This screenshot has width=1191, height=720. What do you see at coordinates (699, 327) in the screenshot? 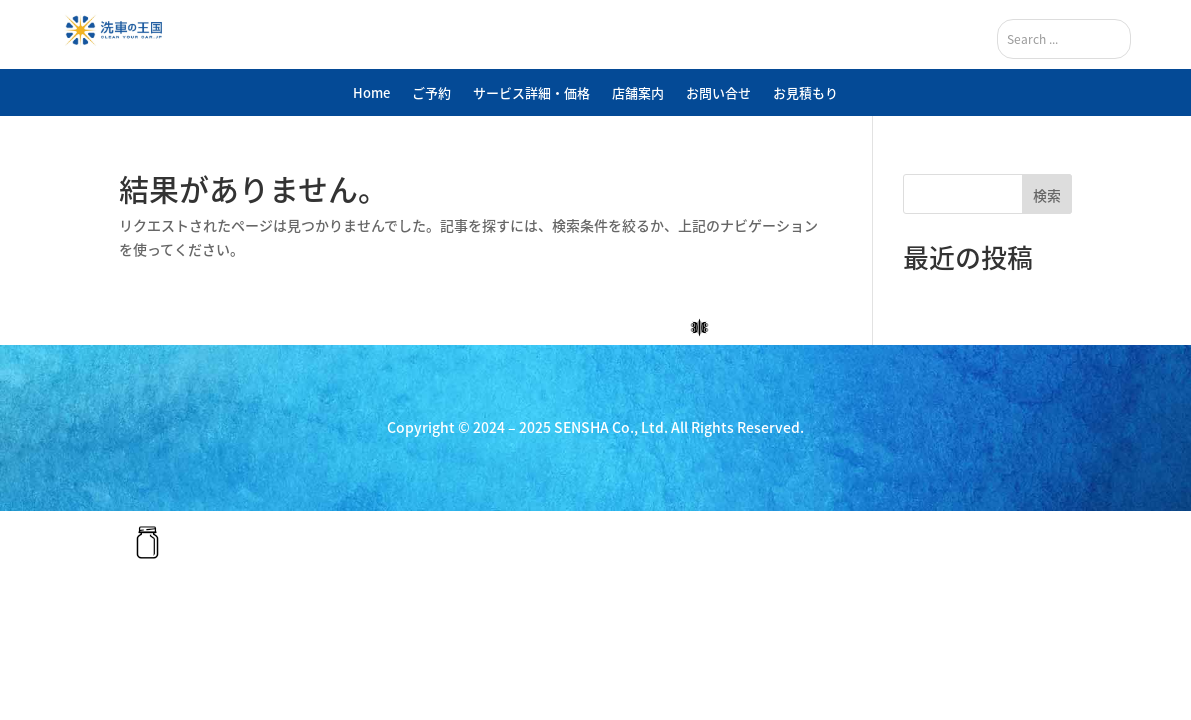
I see `abstract game element or power-up indicator` at bounding box center [699, 327].